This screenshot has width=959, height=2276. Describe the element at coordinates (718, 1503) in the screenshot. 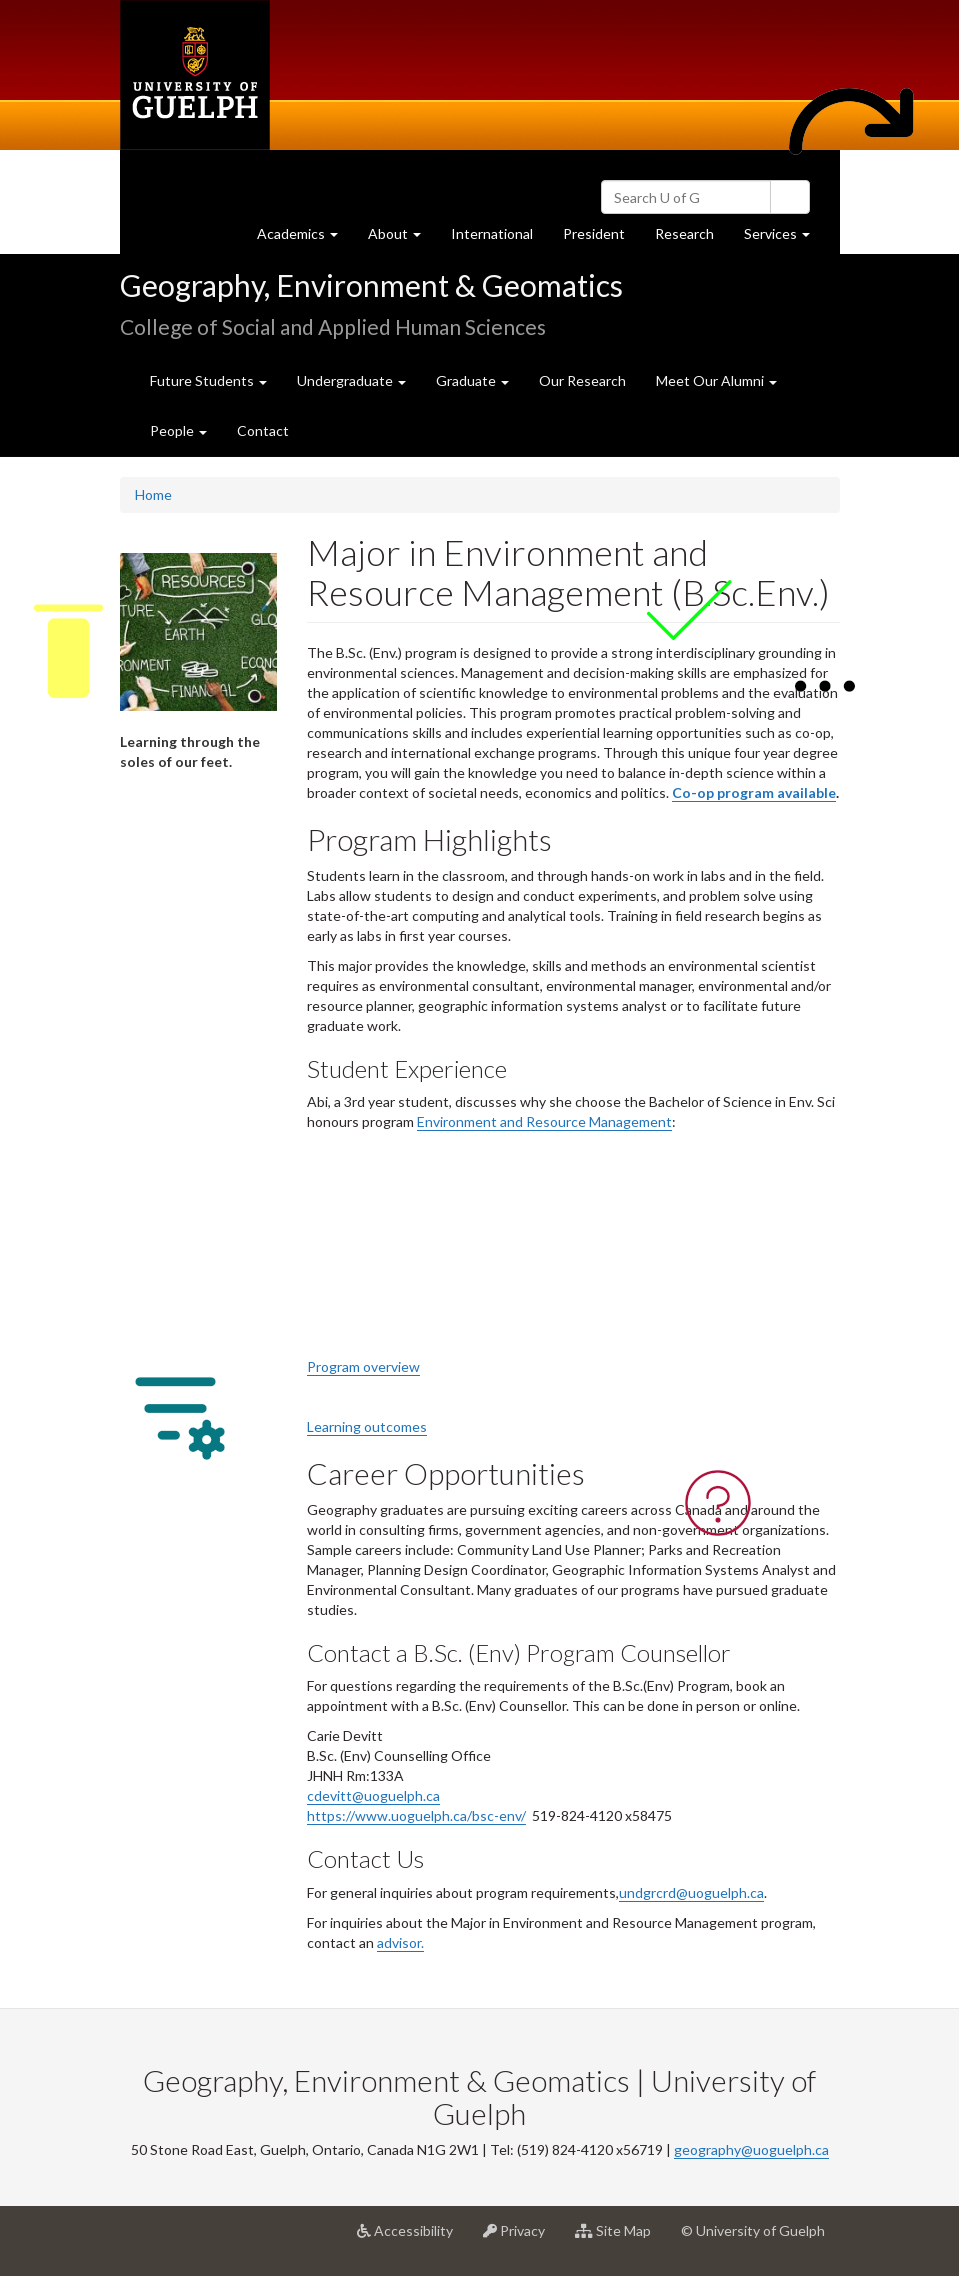

I see `access help or support` at that location.